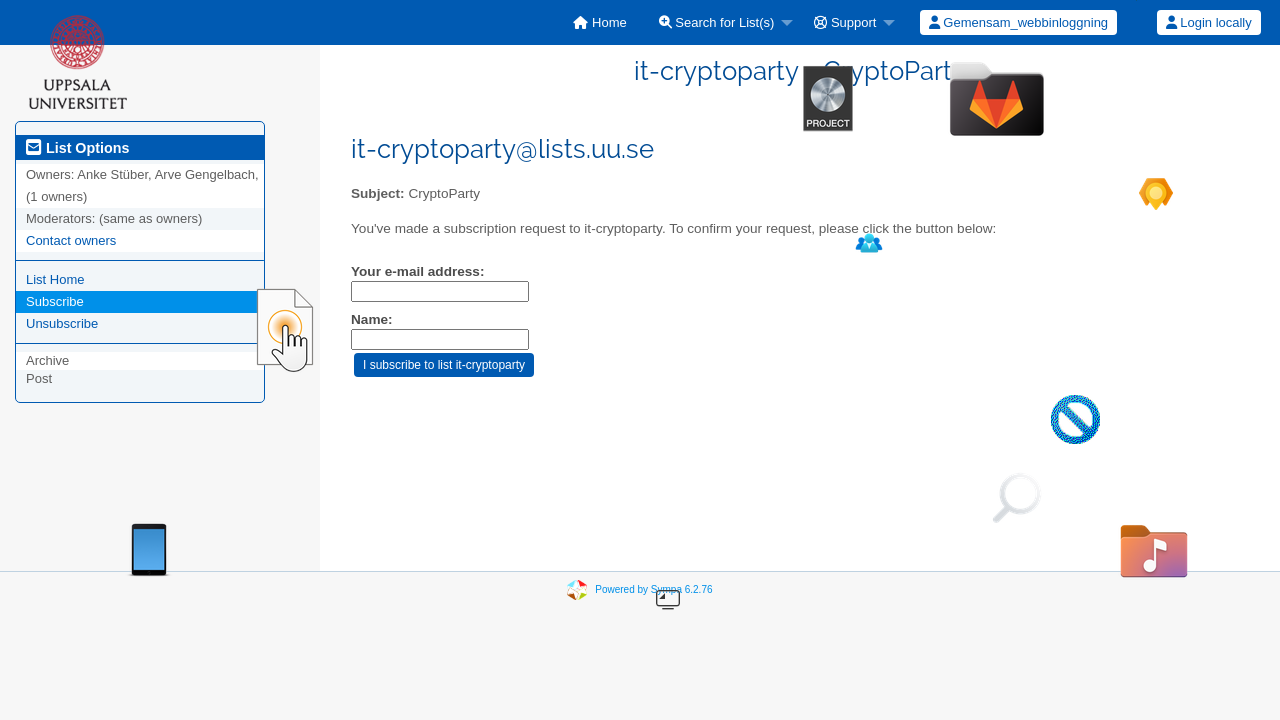  What do you see at coordinates (1017, 497) in the screenshot?
I see `open the search application` at bounding box center [1017, 497].